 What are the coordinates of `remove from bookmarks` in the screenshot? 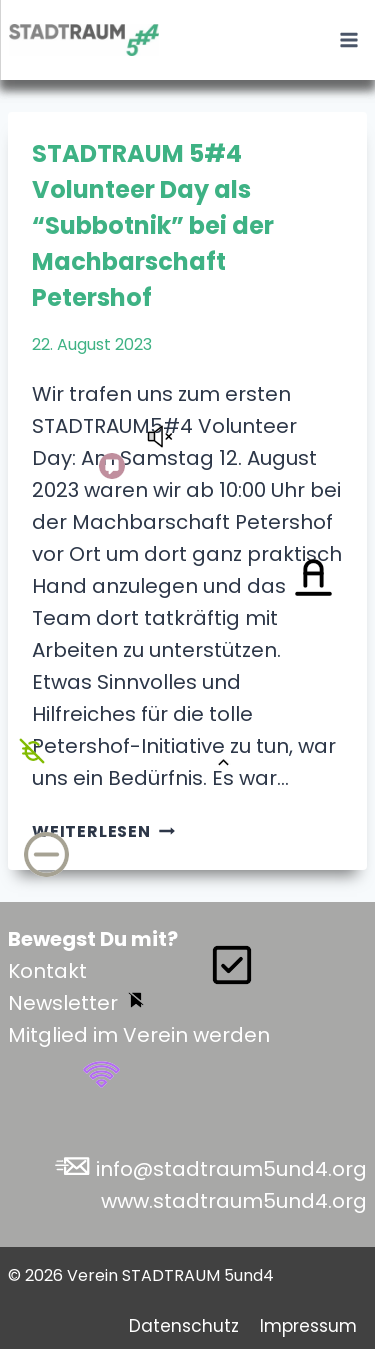 It's located at (136, 1000).